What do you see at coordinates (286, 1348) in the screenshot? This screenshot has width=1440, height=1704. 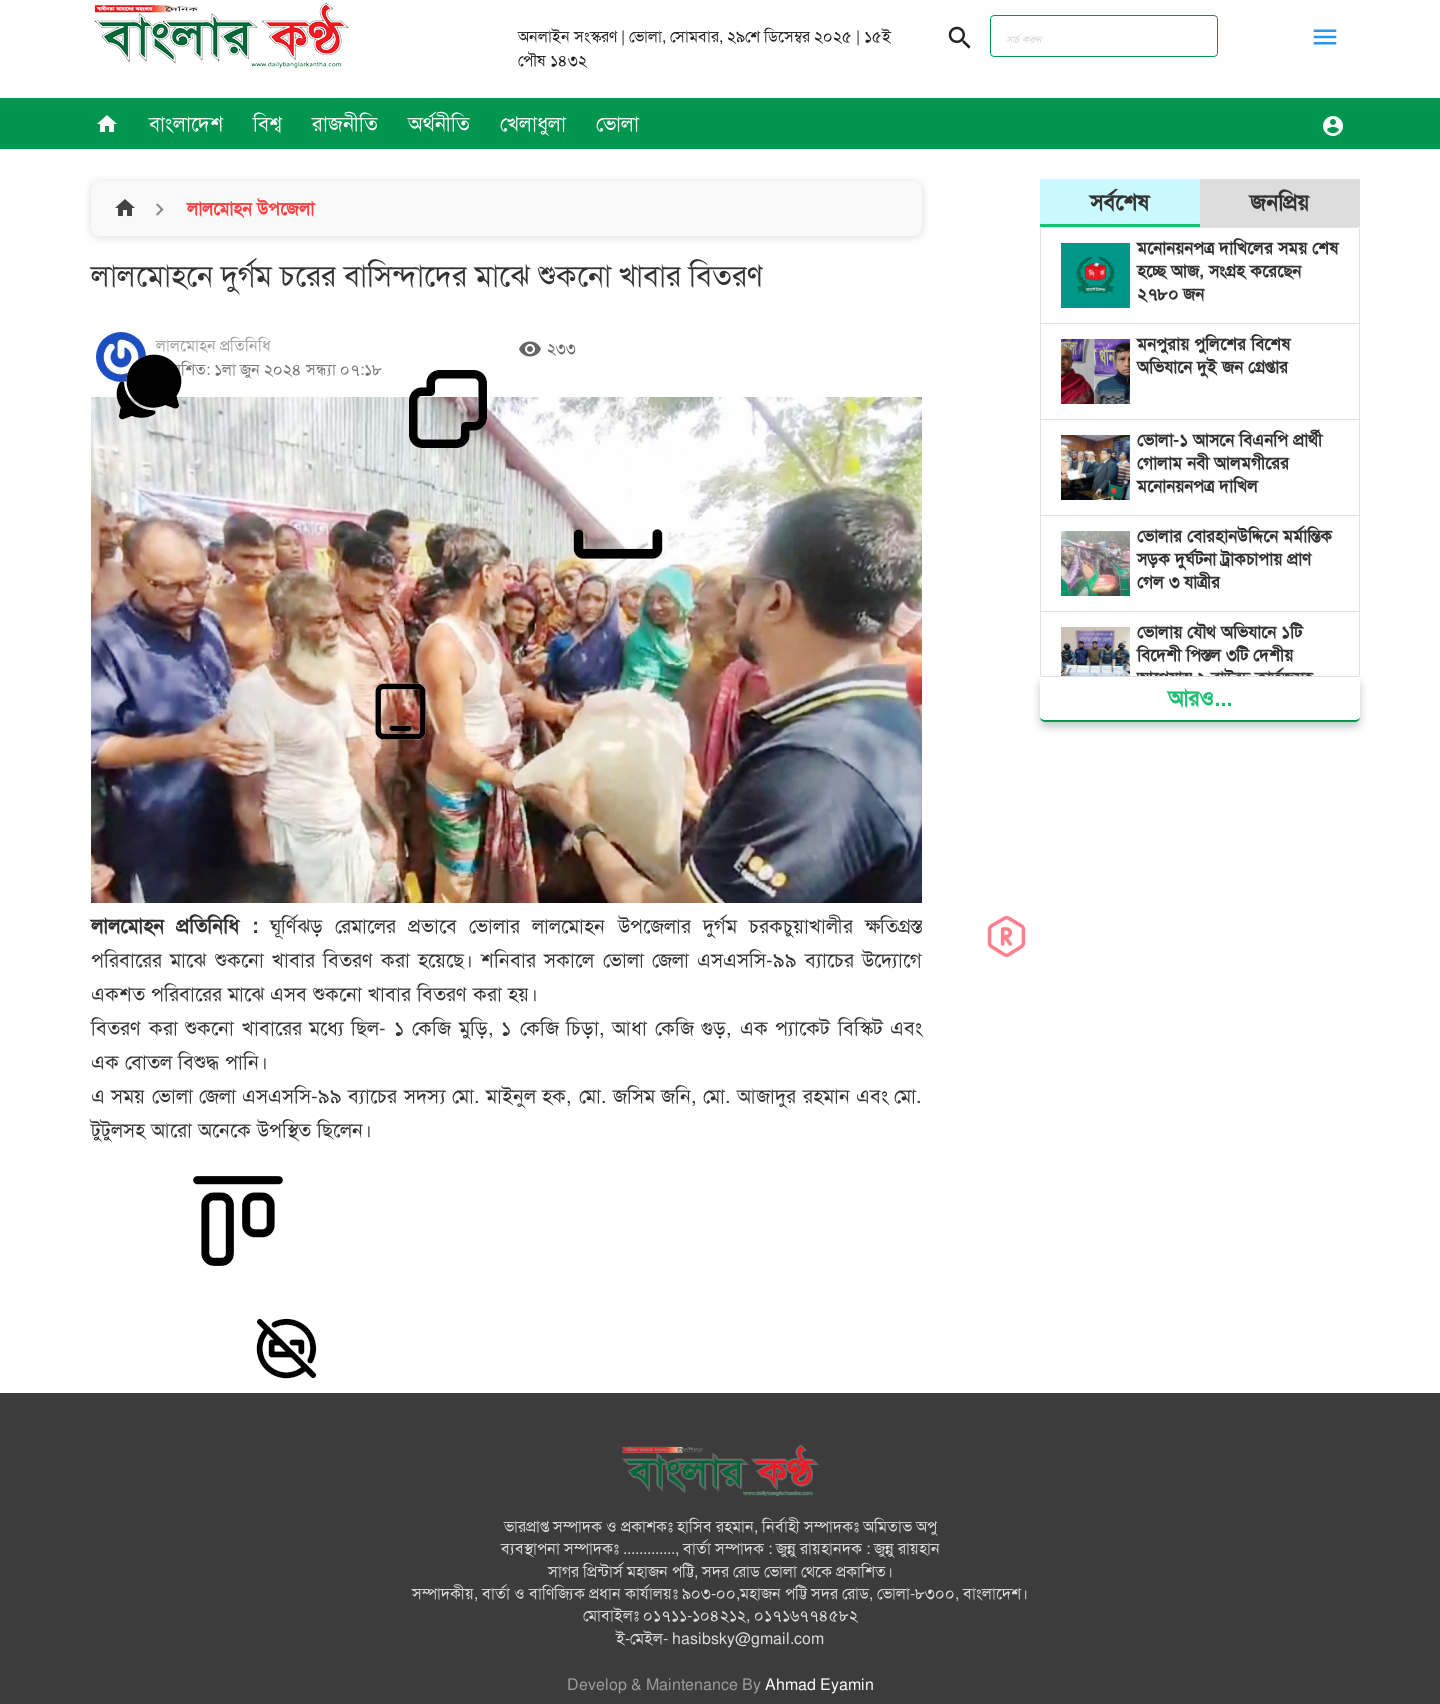 I see `disable picture-in-picture mode` at bounding box center [286, 1348].